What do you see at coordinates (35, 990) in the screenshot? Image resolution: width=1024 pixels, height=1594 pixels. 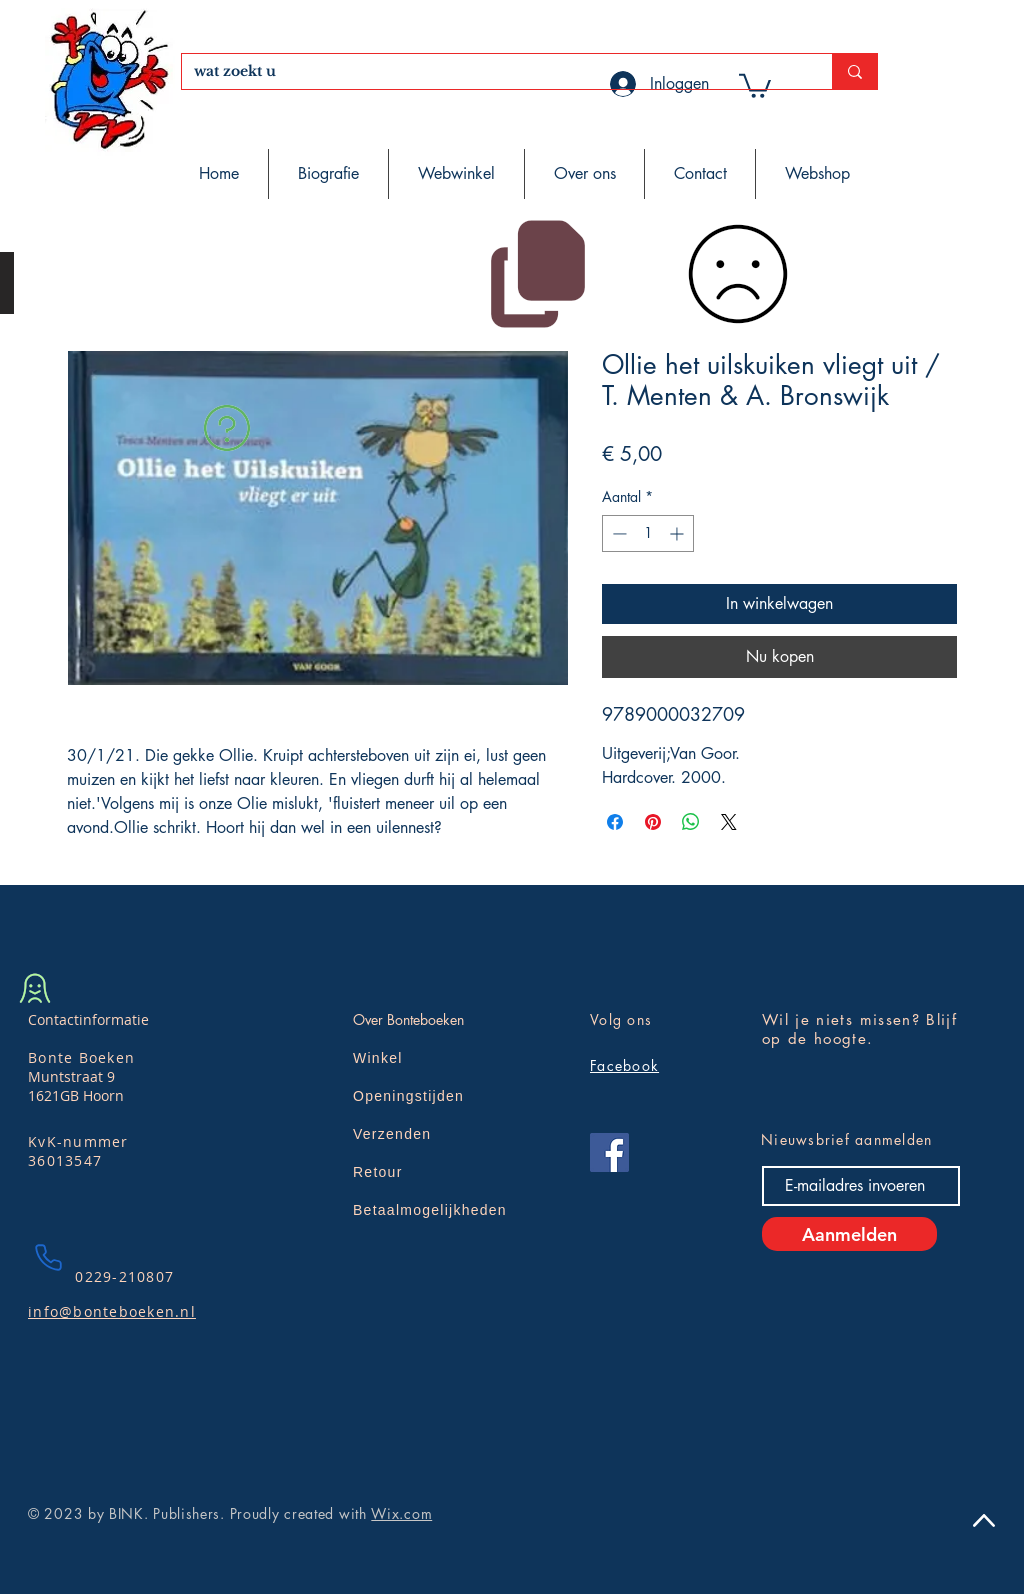 I see `indicates linux operating system compatibility` at bounding box center [35, 990].